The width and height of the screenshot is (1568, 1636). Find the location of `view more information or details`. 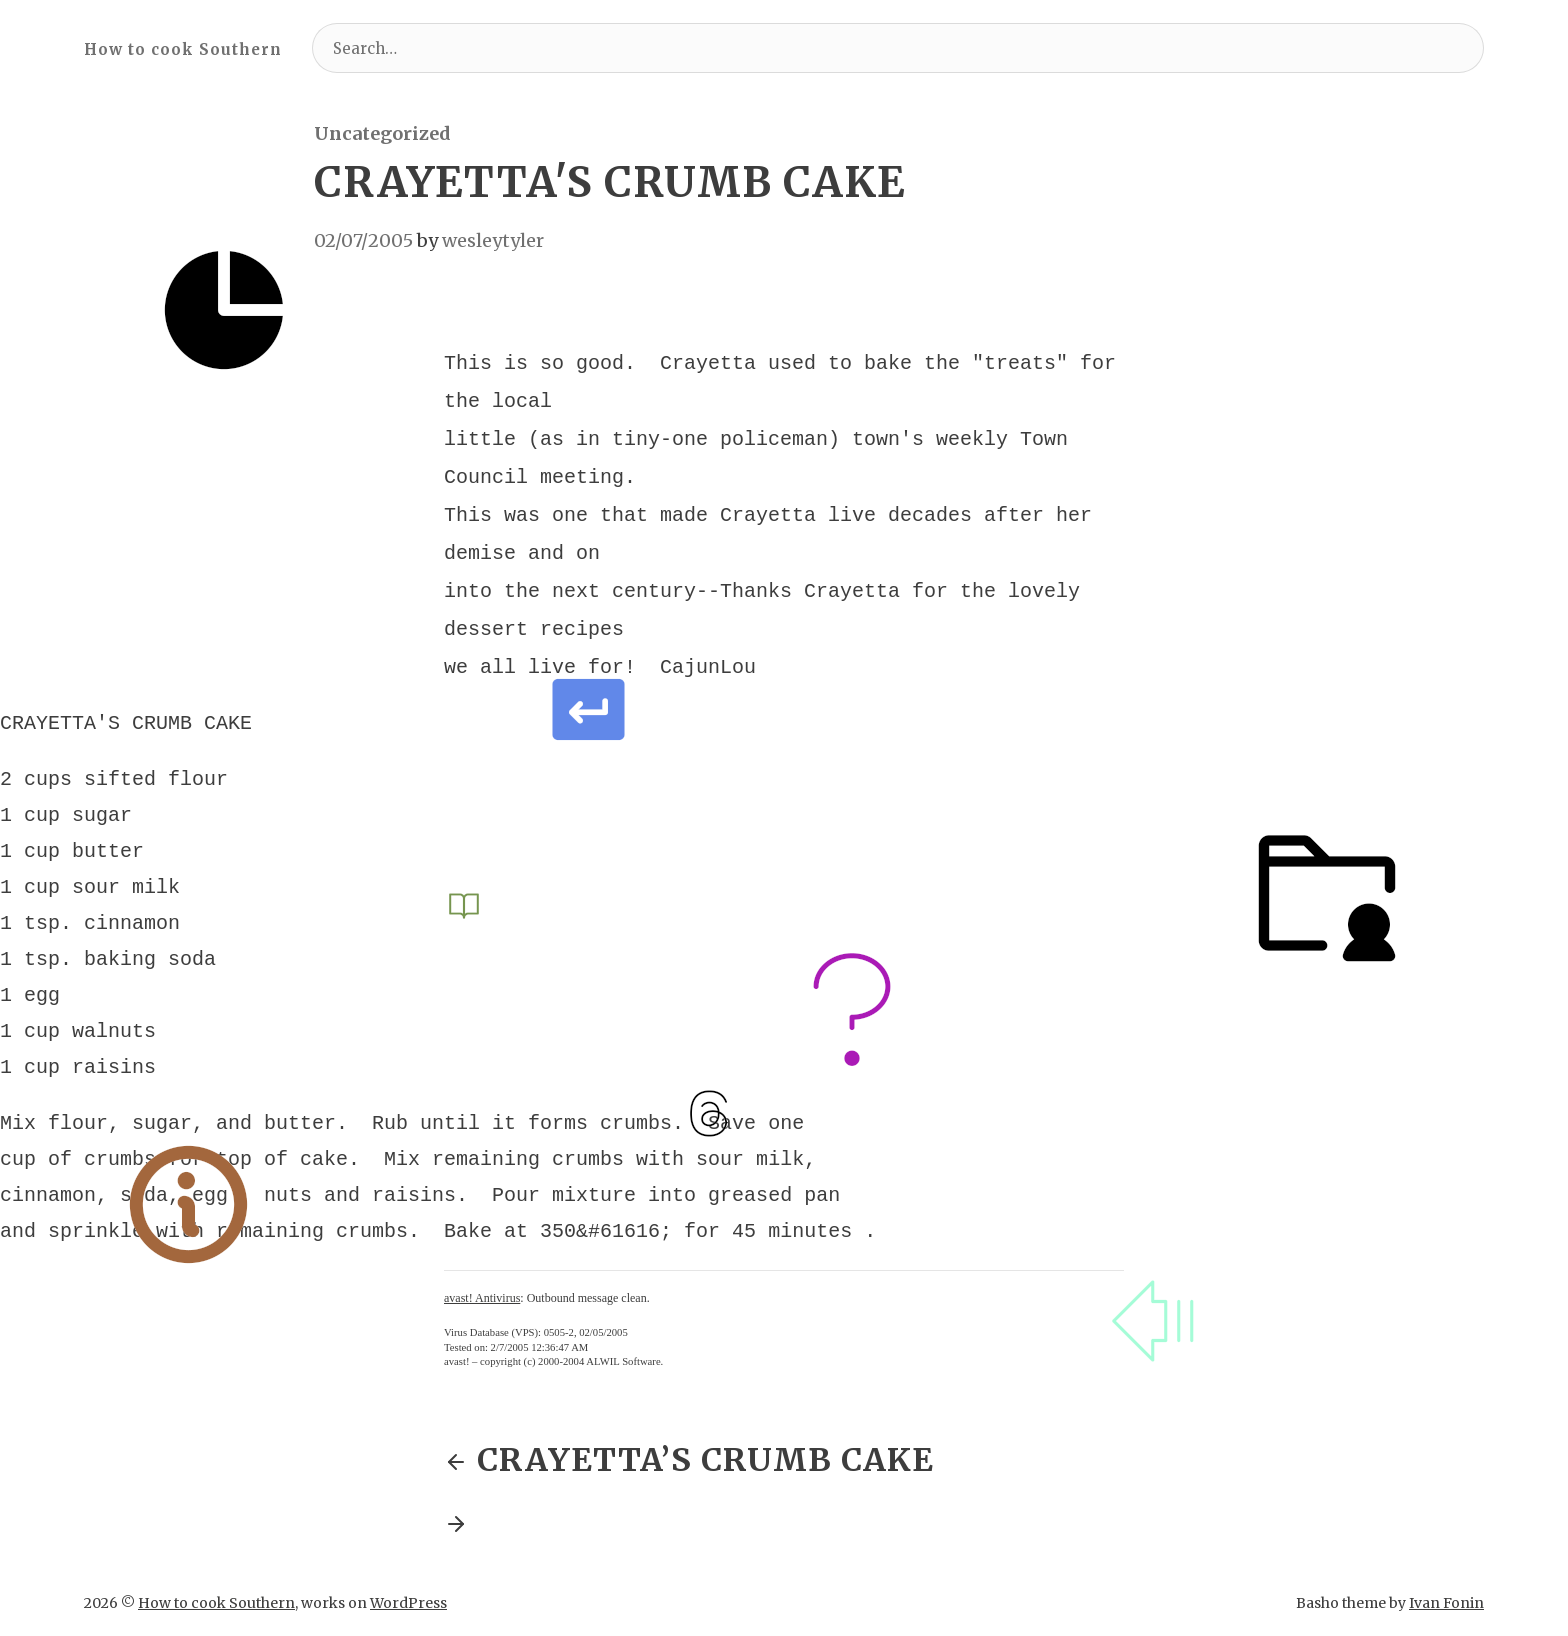

view more information or details is located at coordinates (188, 1204).